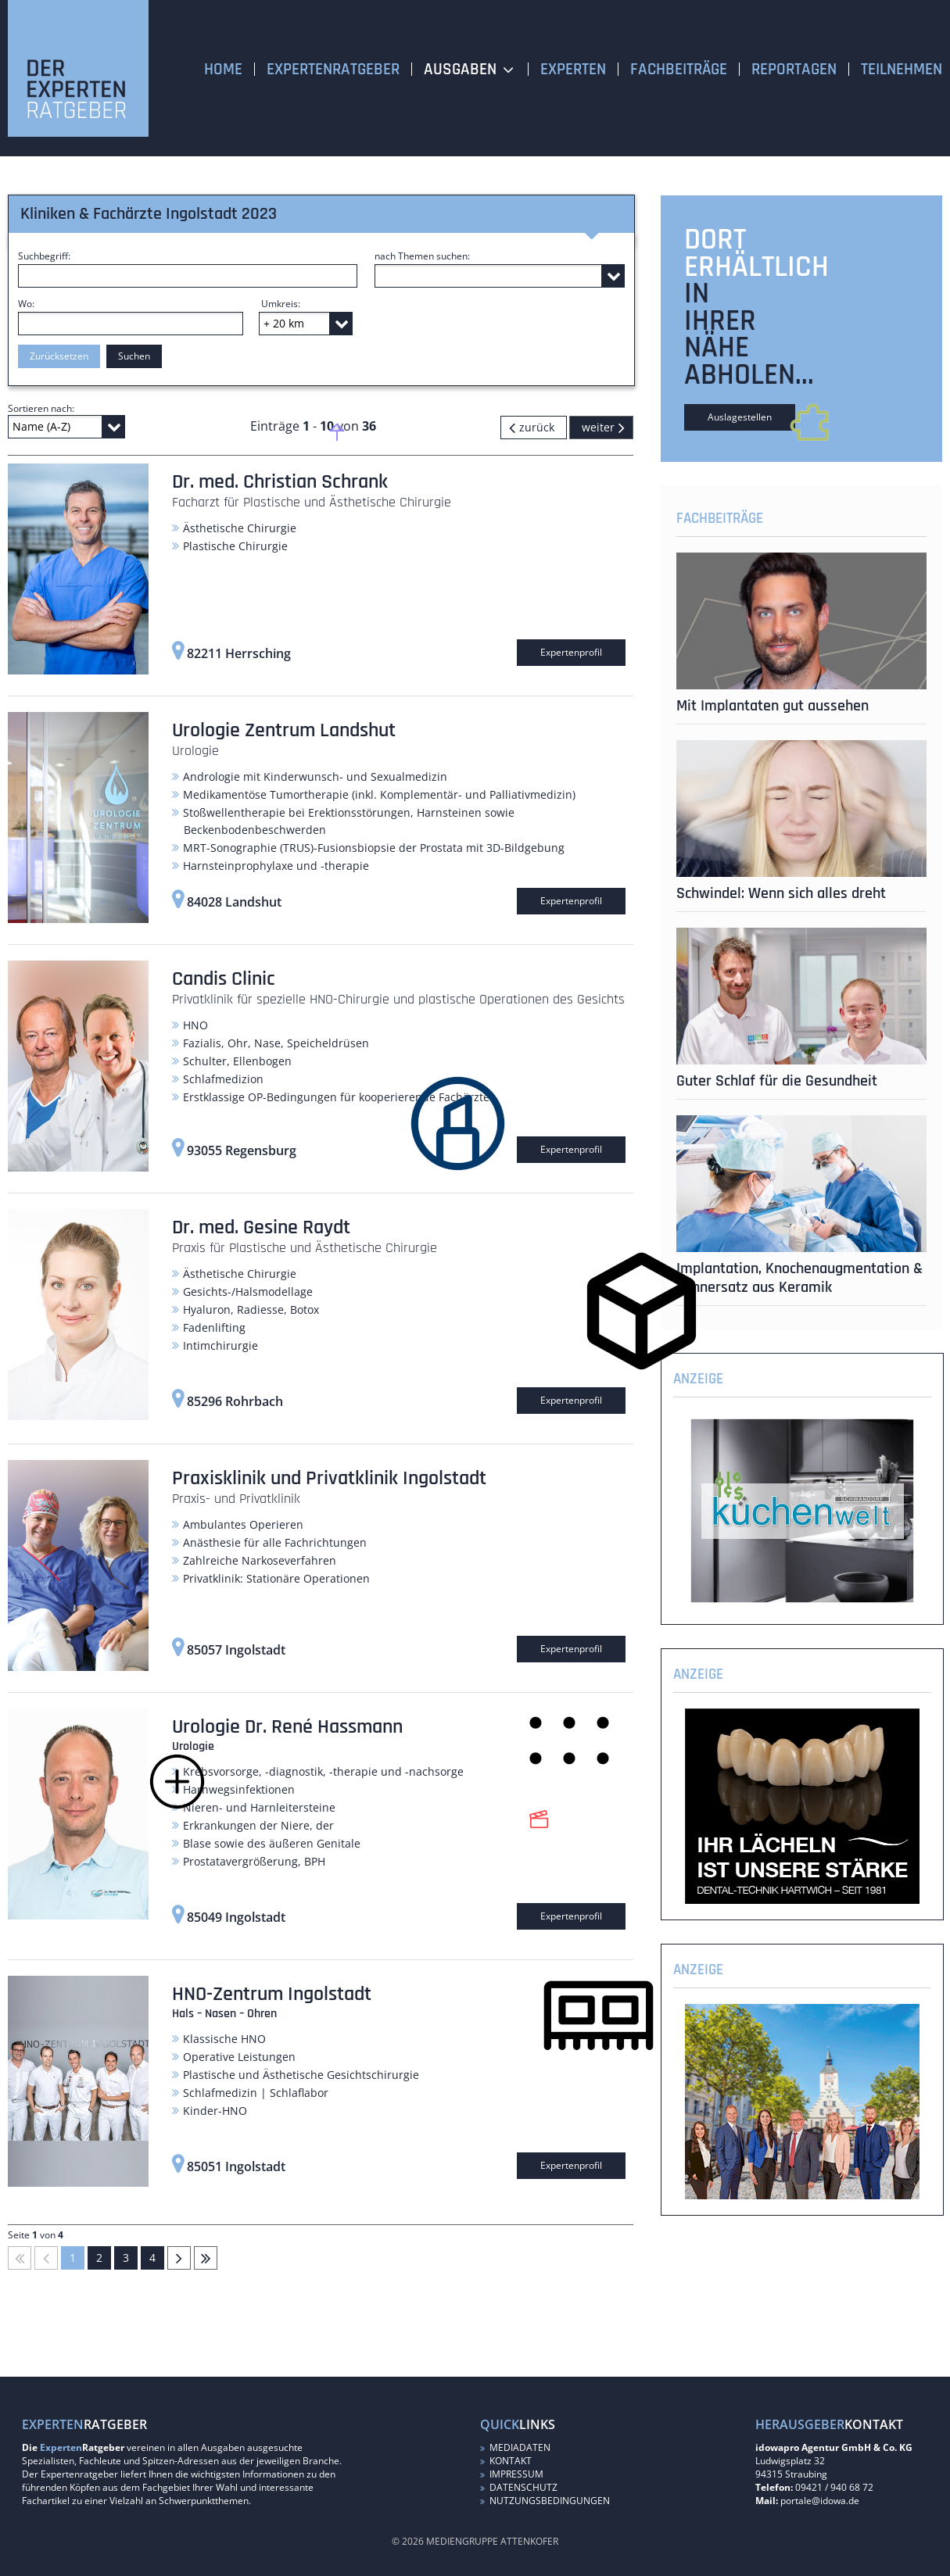  Describe the element at coordinates (569, 1741) in the screenshot. I see `drag to reorder or rearrange items` at that location.